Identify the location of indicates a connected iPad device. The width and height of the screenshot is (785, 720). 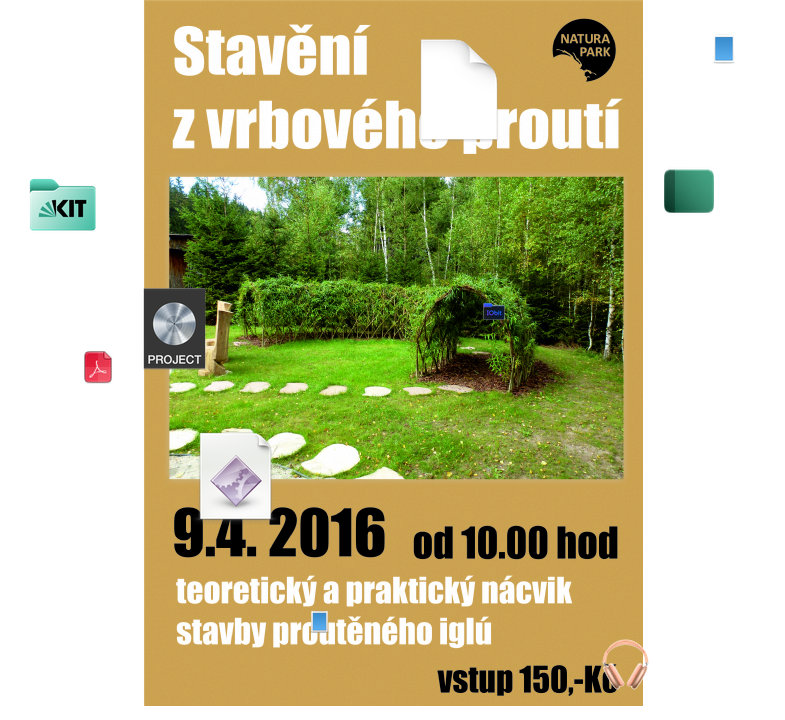
(319, 621).